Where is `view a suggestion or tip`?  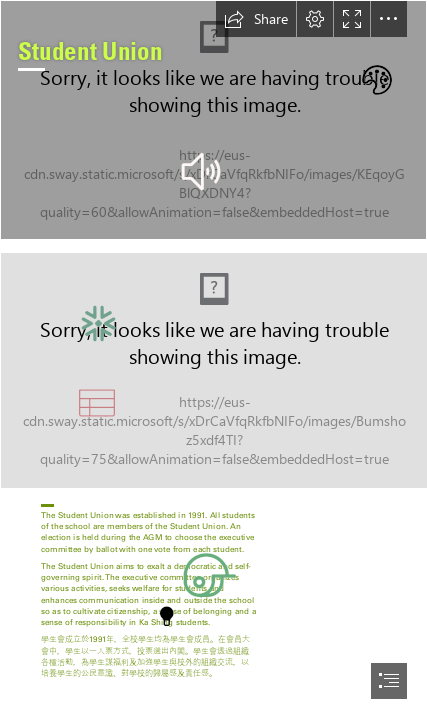 view a suggestion or tip is located at coordinates (166, 617).